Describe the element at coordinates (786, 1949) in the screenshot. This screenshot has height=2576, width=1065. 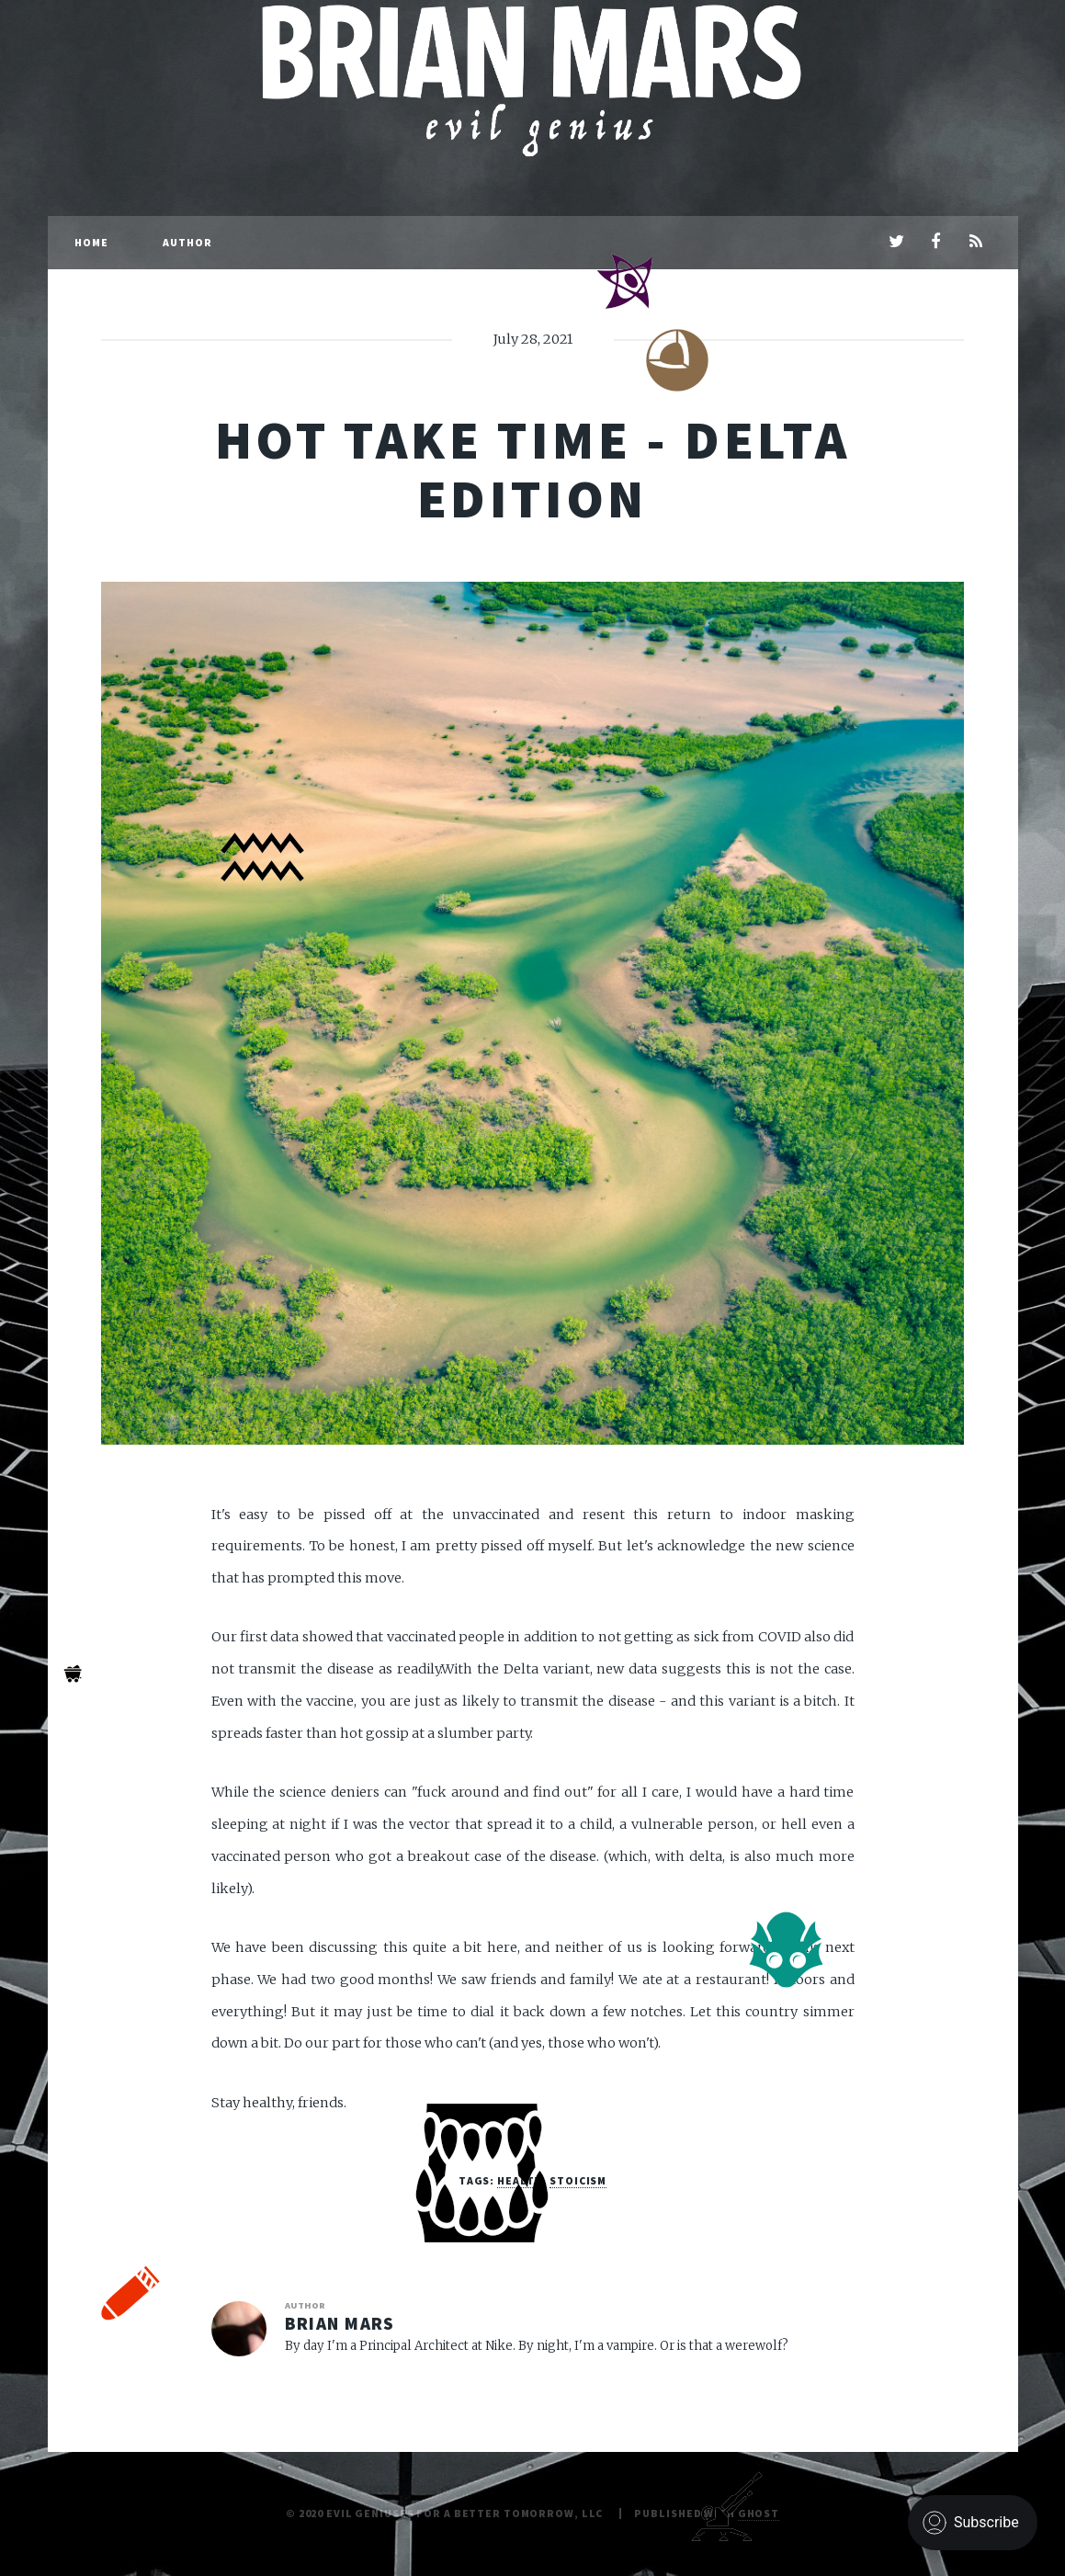
I see `select triton or sea creature character` at that location.